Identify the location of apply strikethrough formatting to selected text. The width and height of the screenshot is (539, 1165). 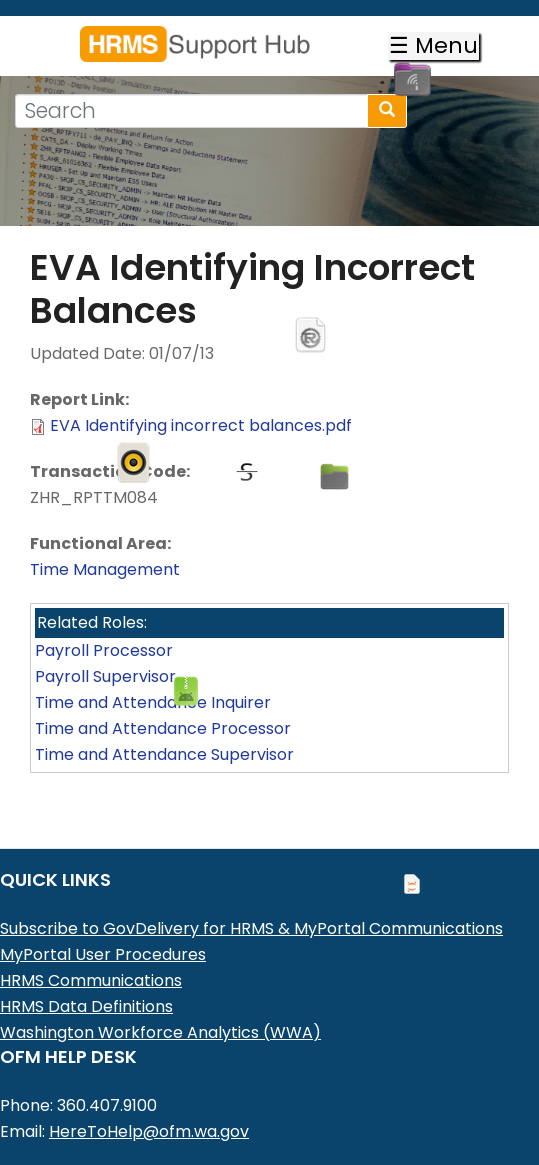
(247, 472).